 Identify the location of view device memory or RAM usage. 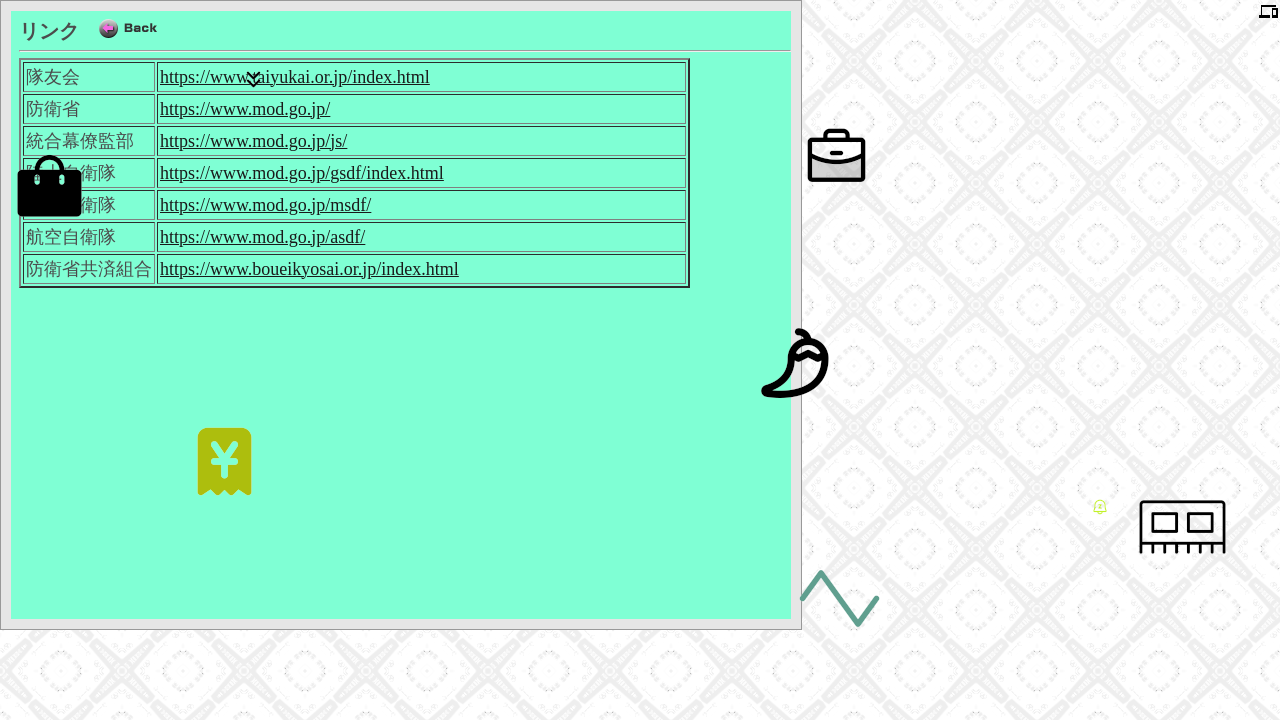
(1182, 525).